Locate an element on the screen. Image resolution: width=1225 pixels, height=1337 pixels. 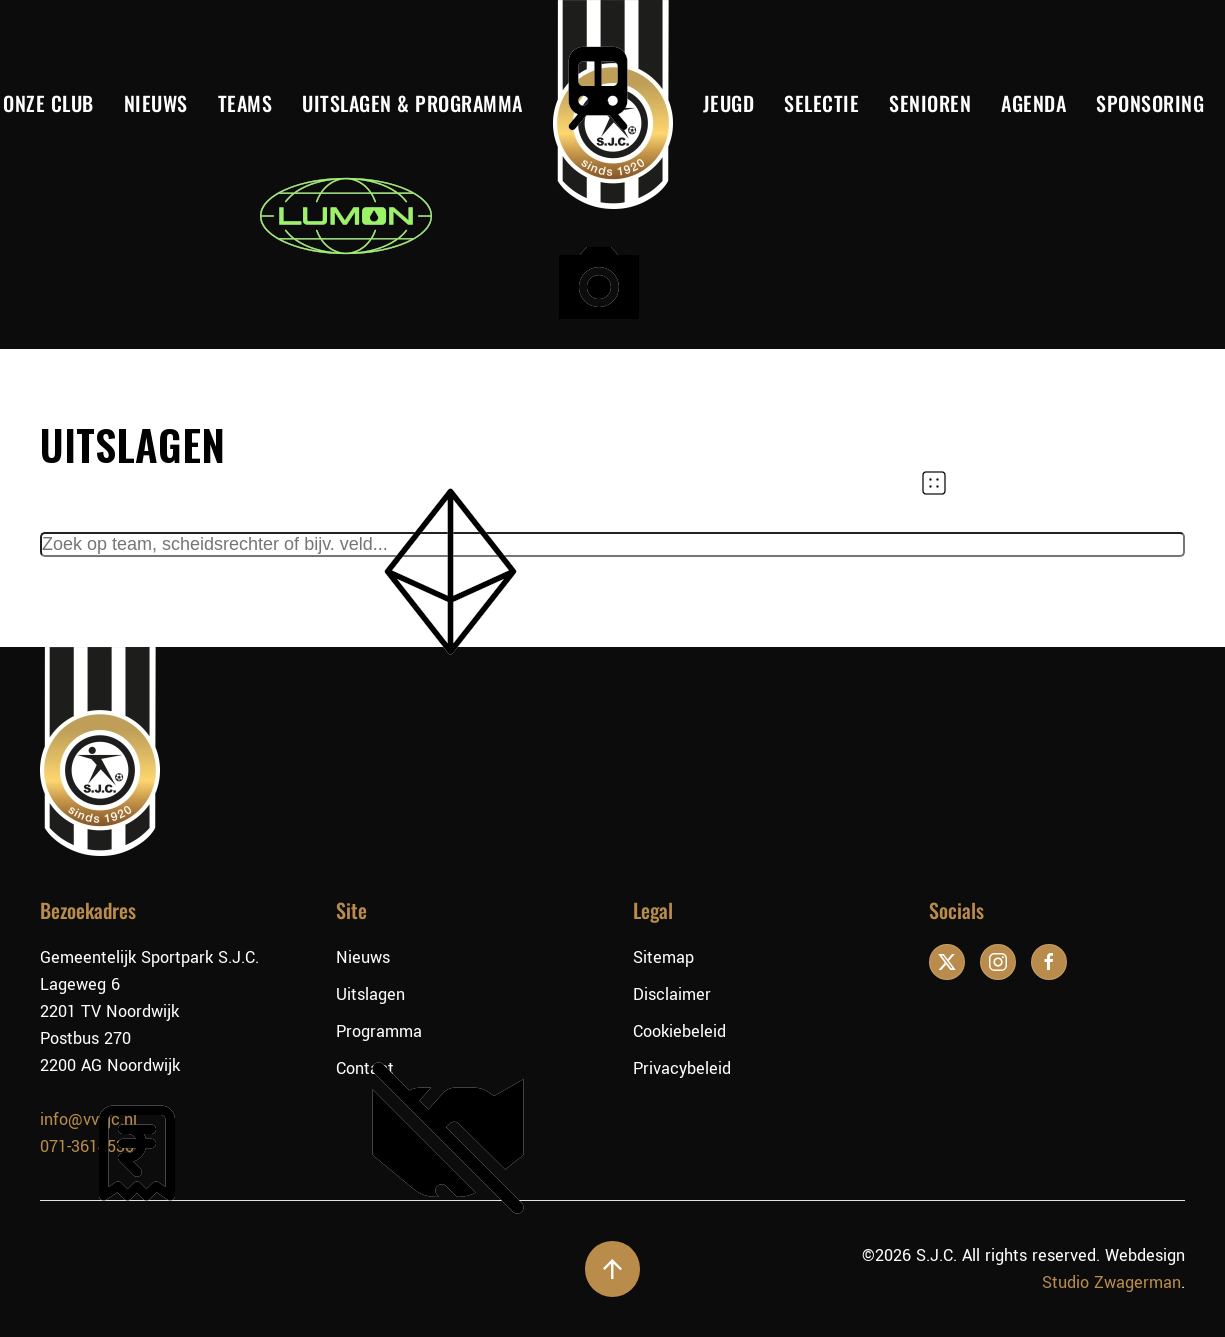
take a photo is located at coordinates (599, 287).